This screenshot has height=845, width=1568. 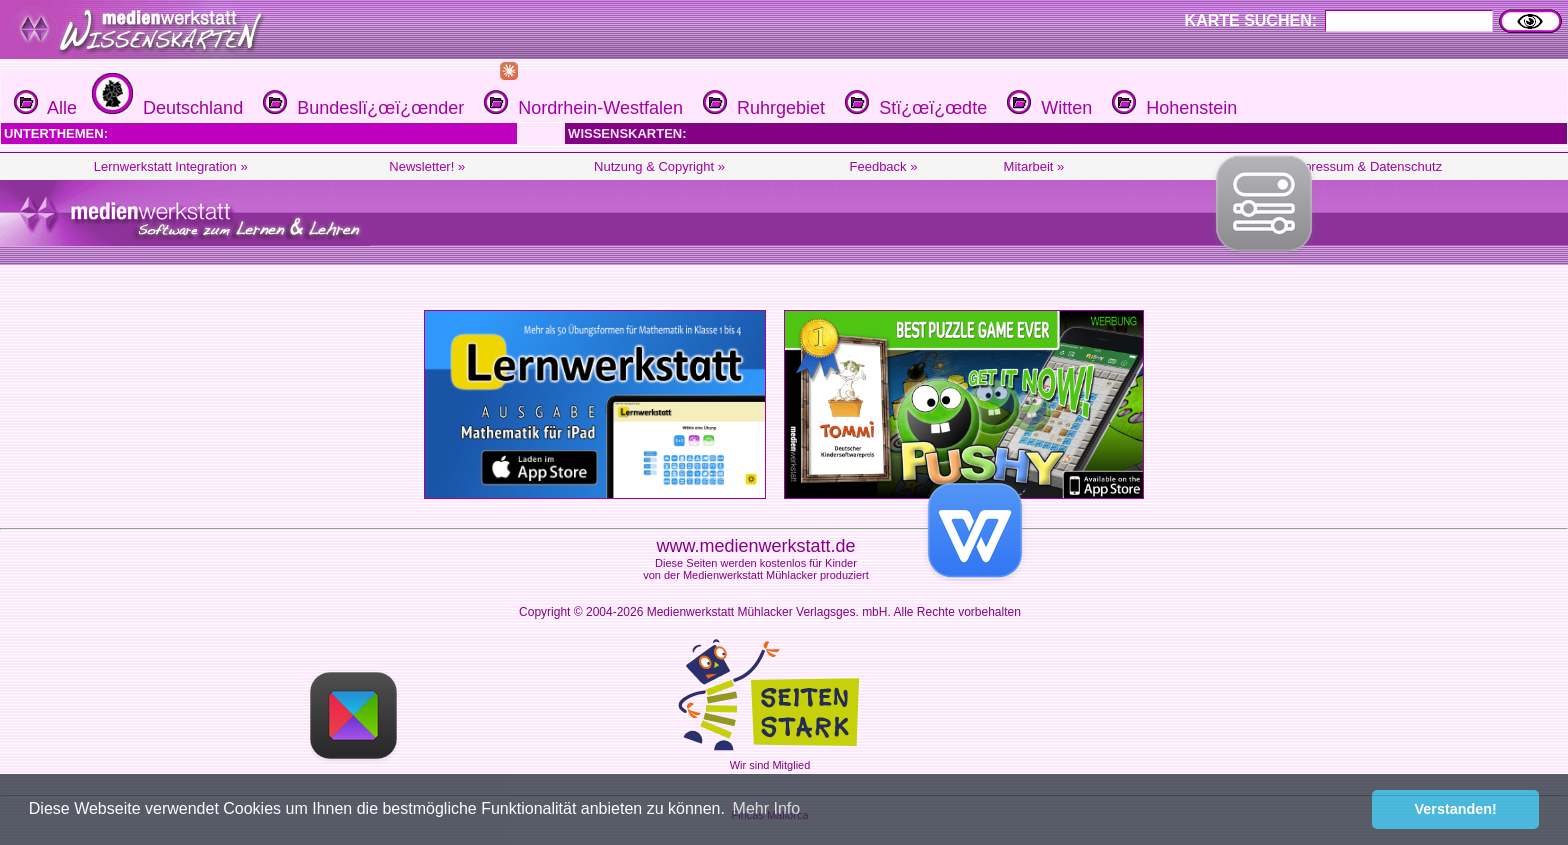 I want to click on open the Claude AI assistant app, so click(x=509, y=71).